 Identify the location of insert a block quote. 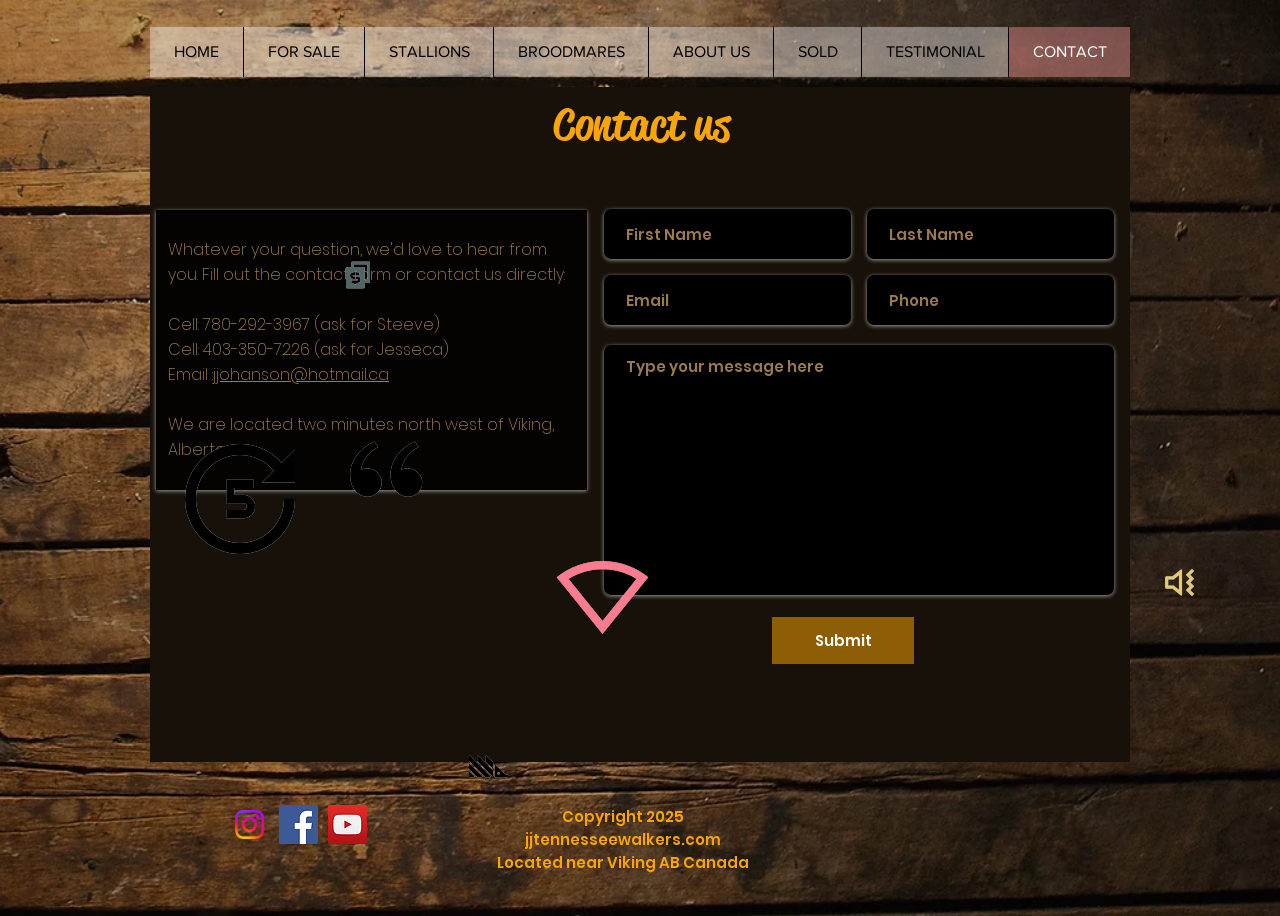
(386, 470).